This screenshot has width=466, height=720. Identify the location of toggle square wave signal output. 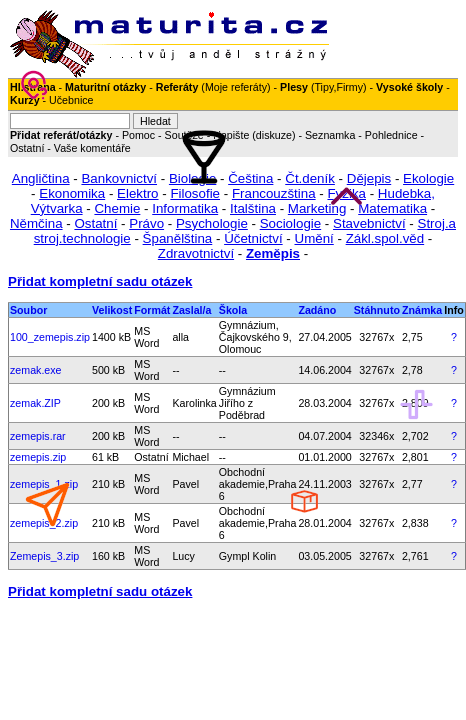
(416, 404).